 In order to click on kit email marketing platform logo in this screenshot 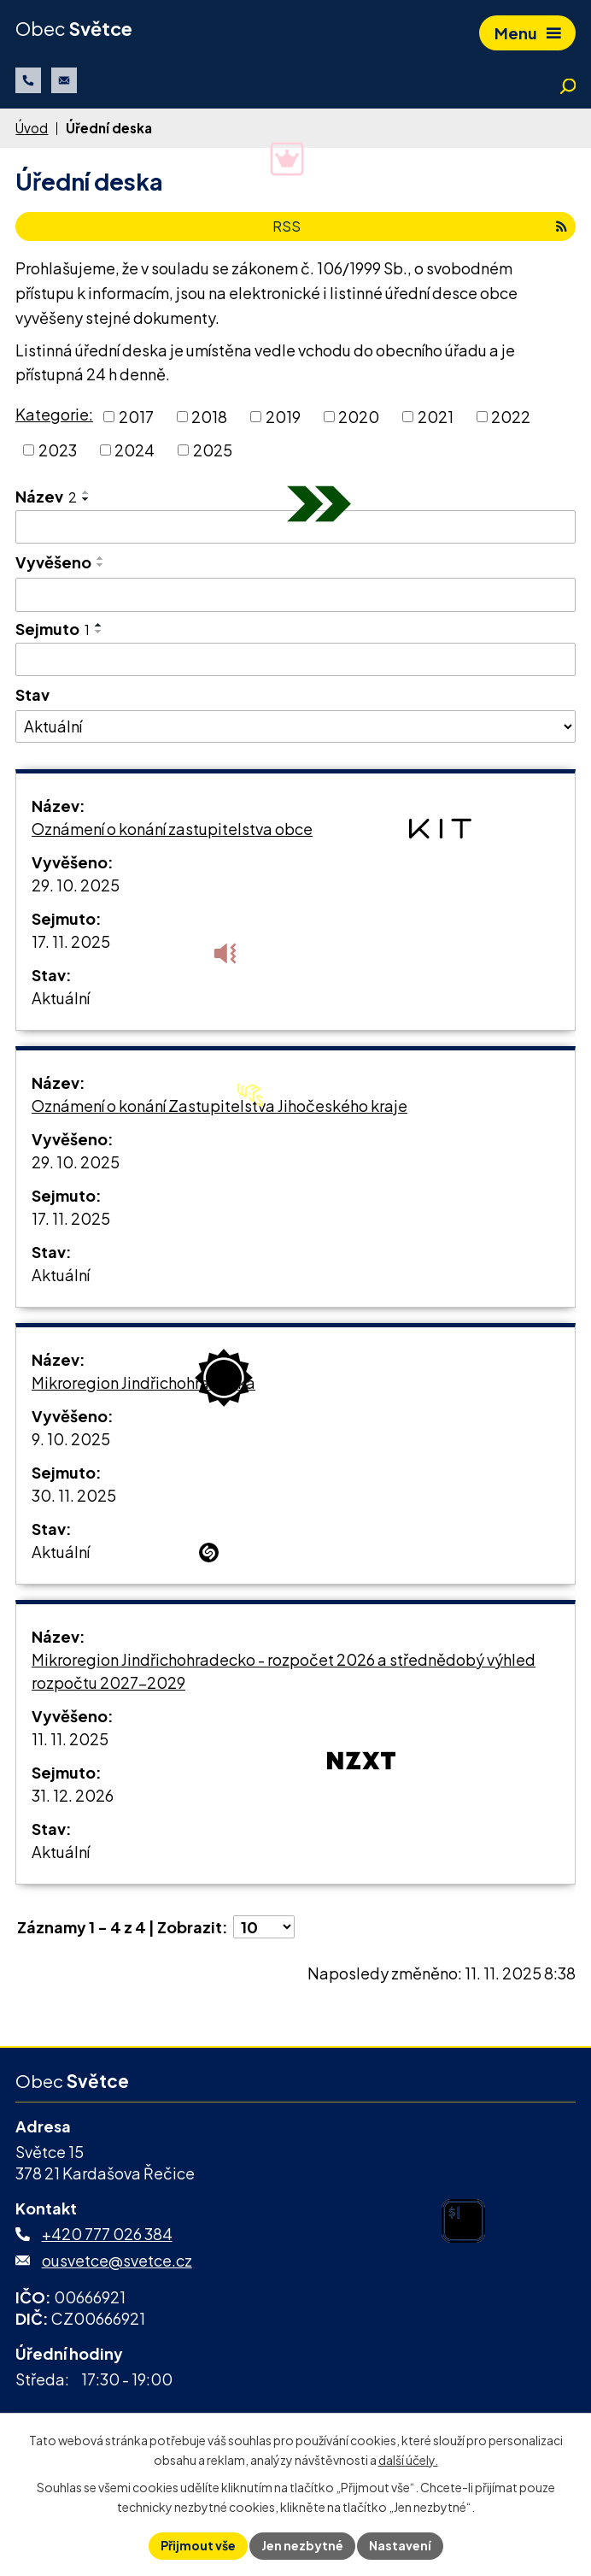, I will do `click(440, 828)`.